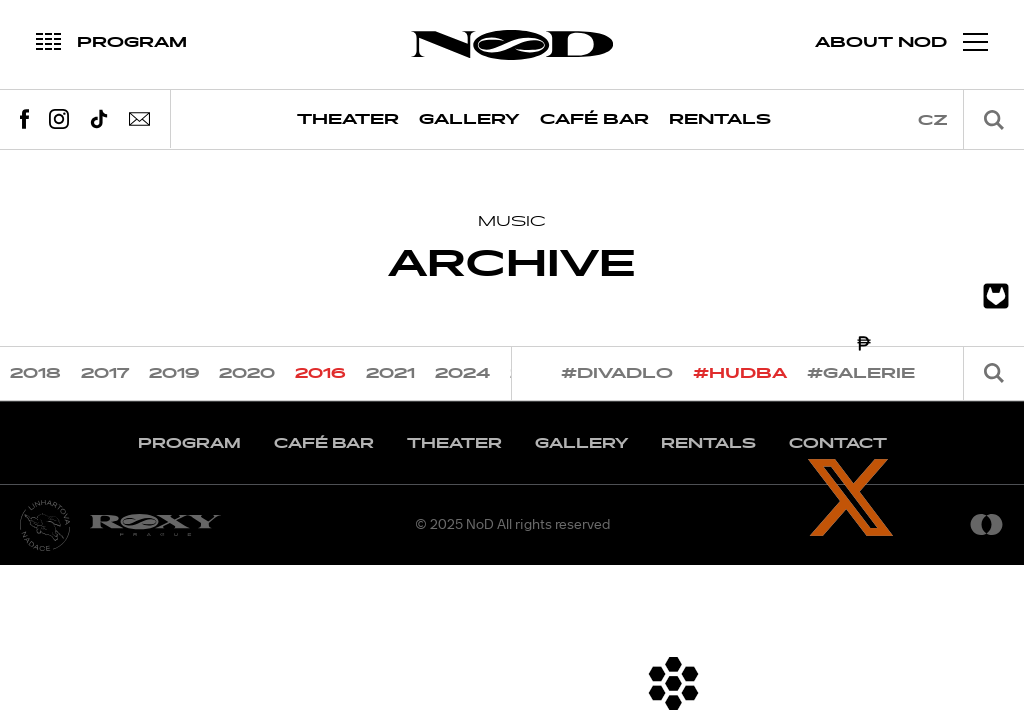 The width and height of the screenshot is (1024, 720). What do you see at coordinates (850, 497) in the screenshot?
I see `share to X (formerly Twitter)` at bounding box center [850, 497].